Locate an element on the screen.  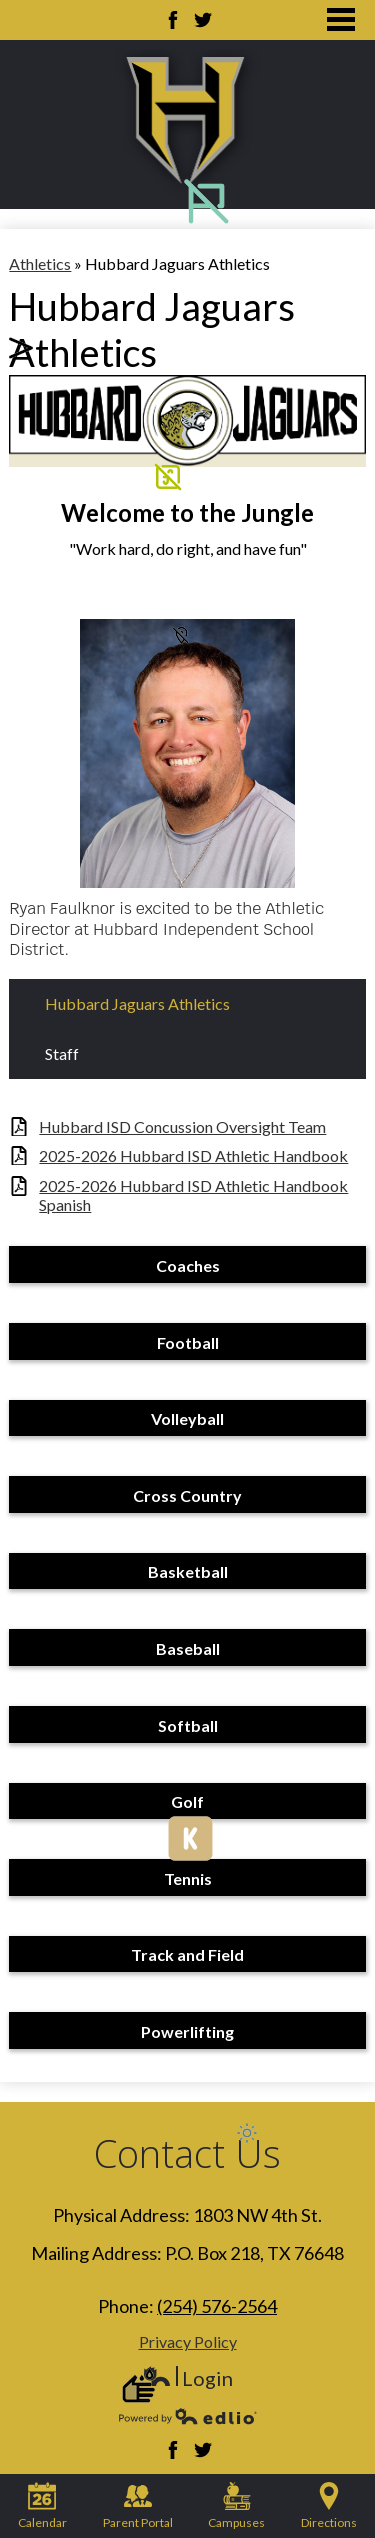
disable or turn off flag notifications is located at coordinates (206, 201).